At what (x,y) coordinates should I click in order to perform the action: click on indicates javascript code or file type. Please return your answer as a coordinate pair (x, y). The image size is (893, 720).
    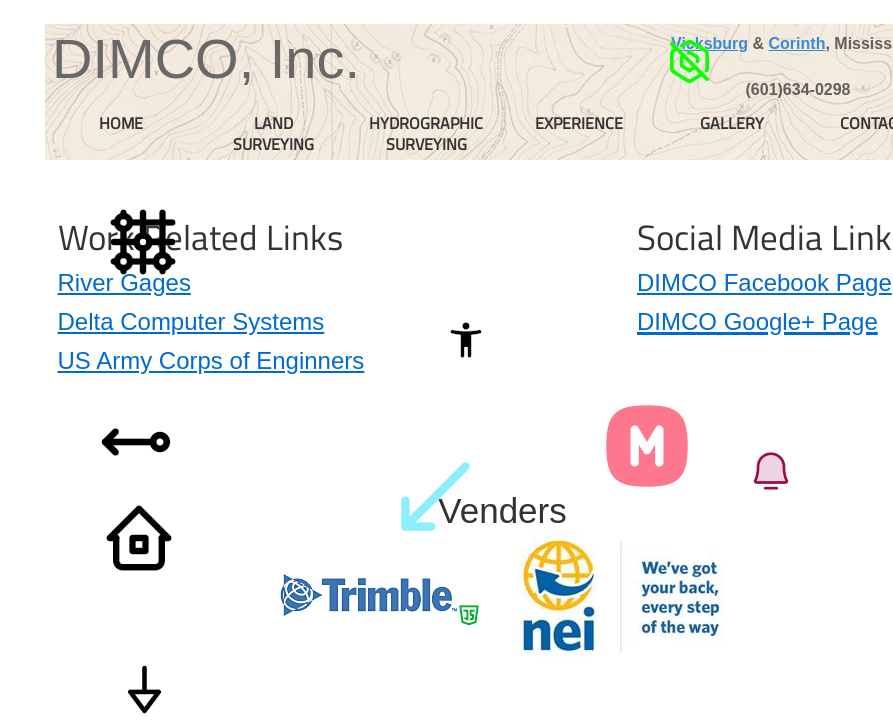
    Looking at the image, I should click on (469, 615).